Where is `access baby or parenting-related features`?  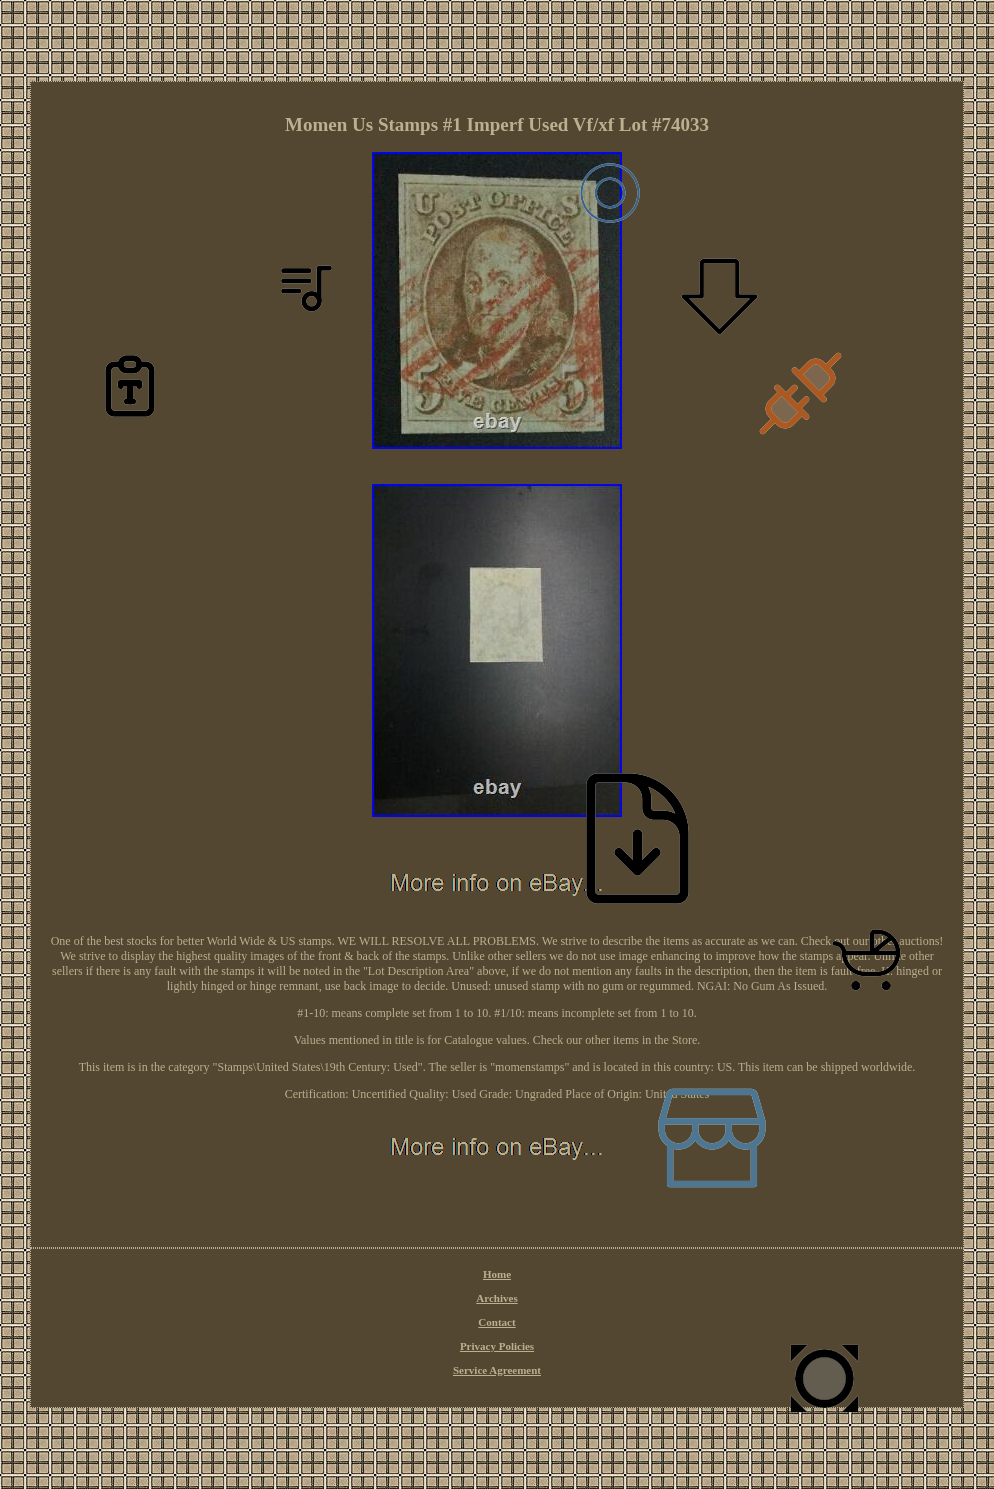
access baby or parenting-related features is located at coordinates (867, 957).